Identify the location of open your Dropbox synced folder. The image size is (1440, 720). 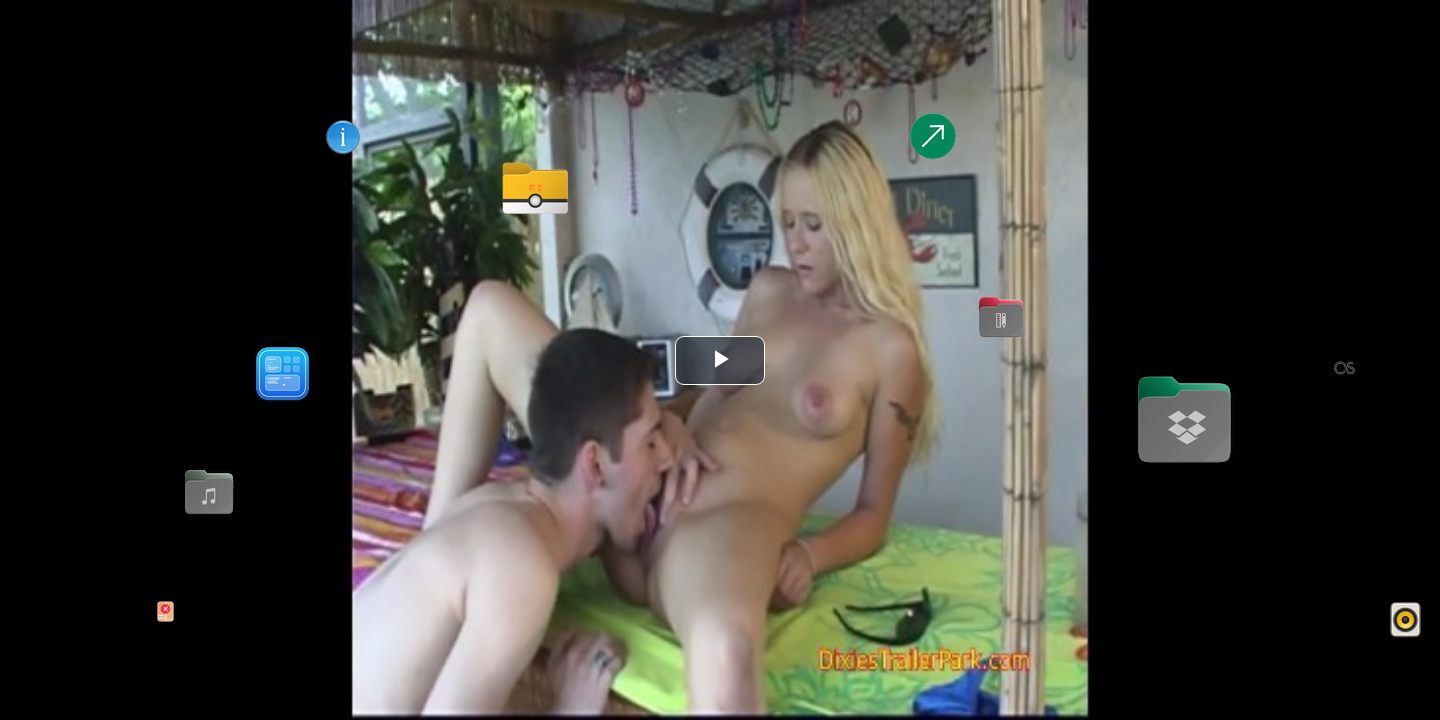
(1184, 419).